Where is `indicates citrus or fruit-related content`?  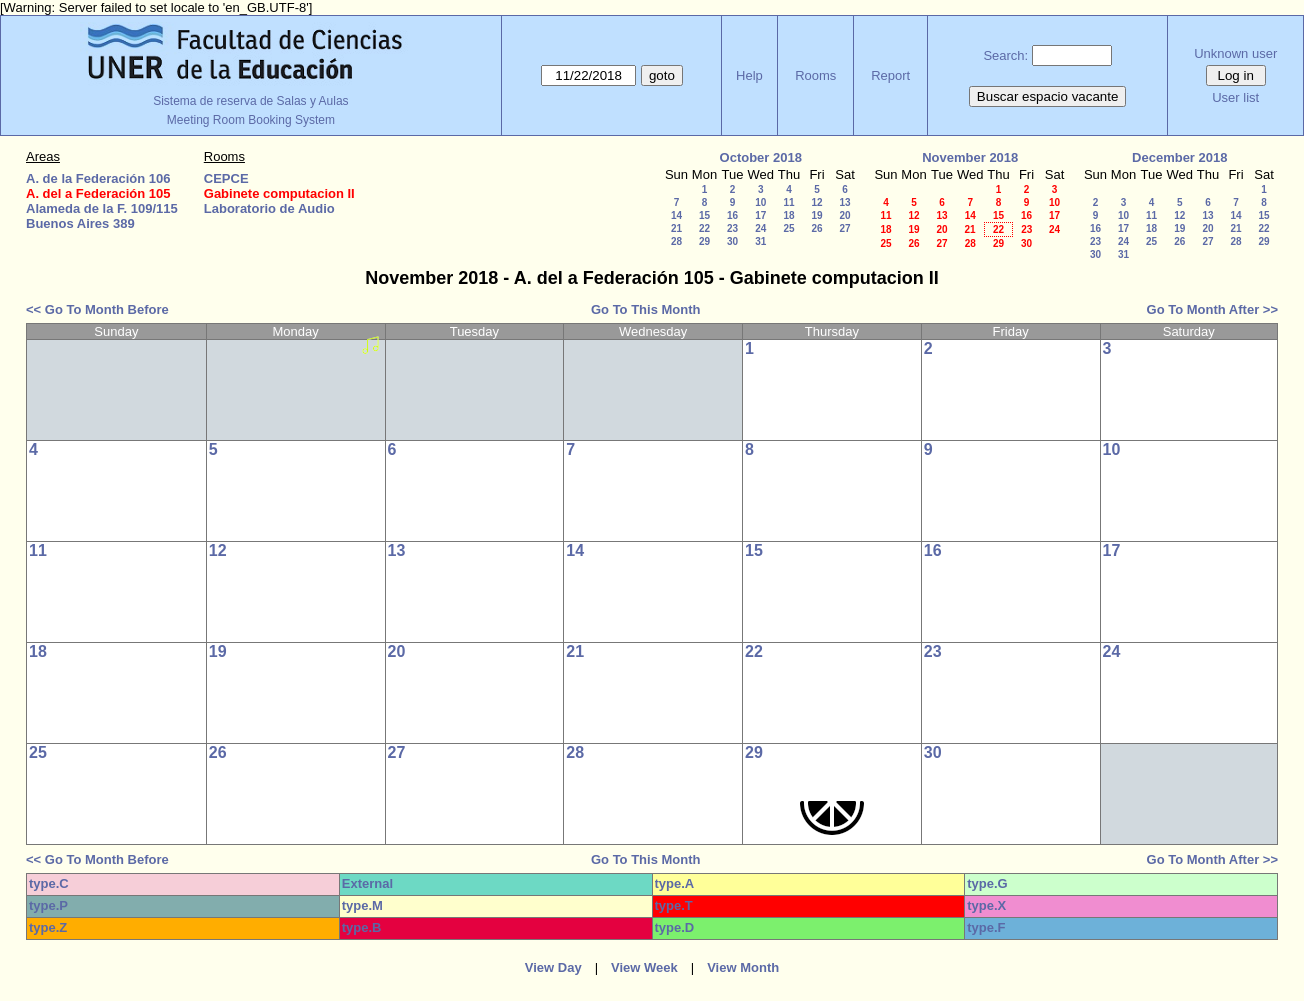 indicates citrus or fruit-related content is located at coordinates (832, 813).